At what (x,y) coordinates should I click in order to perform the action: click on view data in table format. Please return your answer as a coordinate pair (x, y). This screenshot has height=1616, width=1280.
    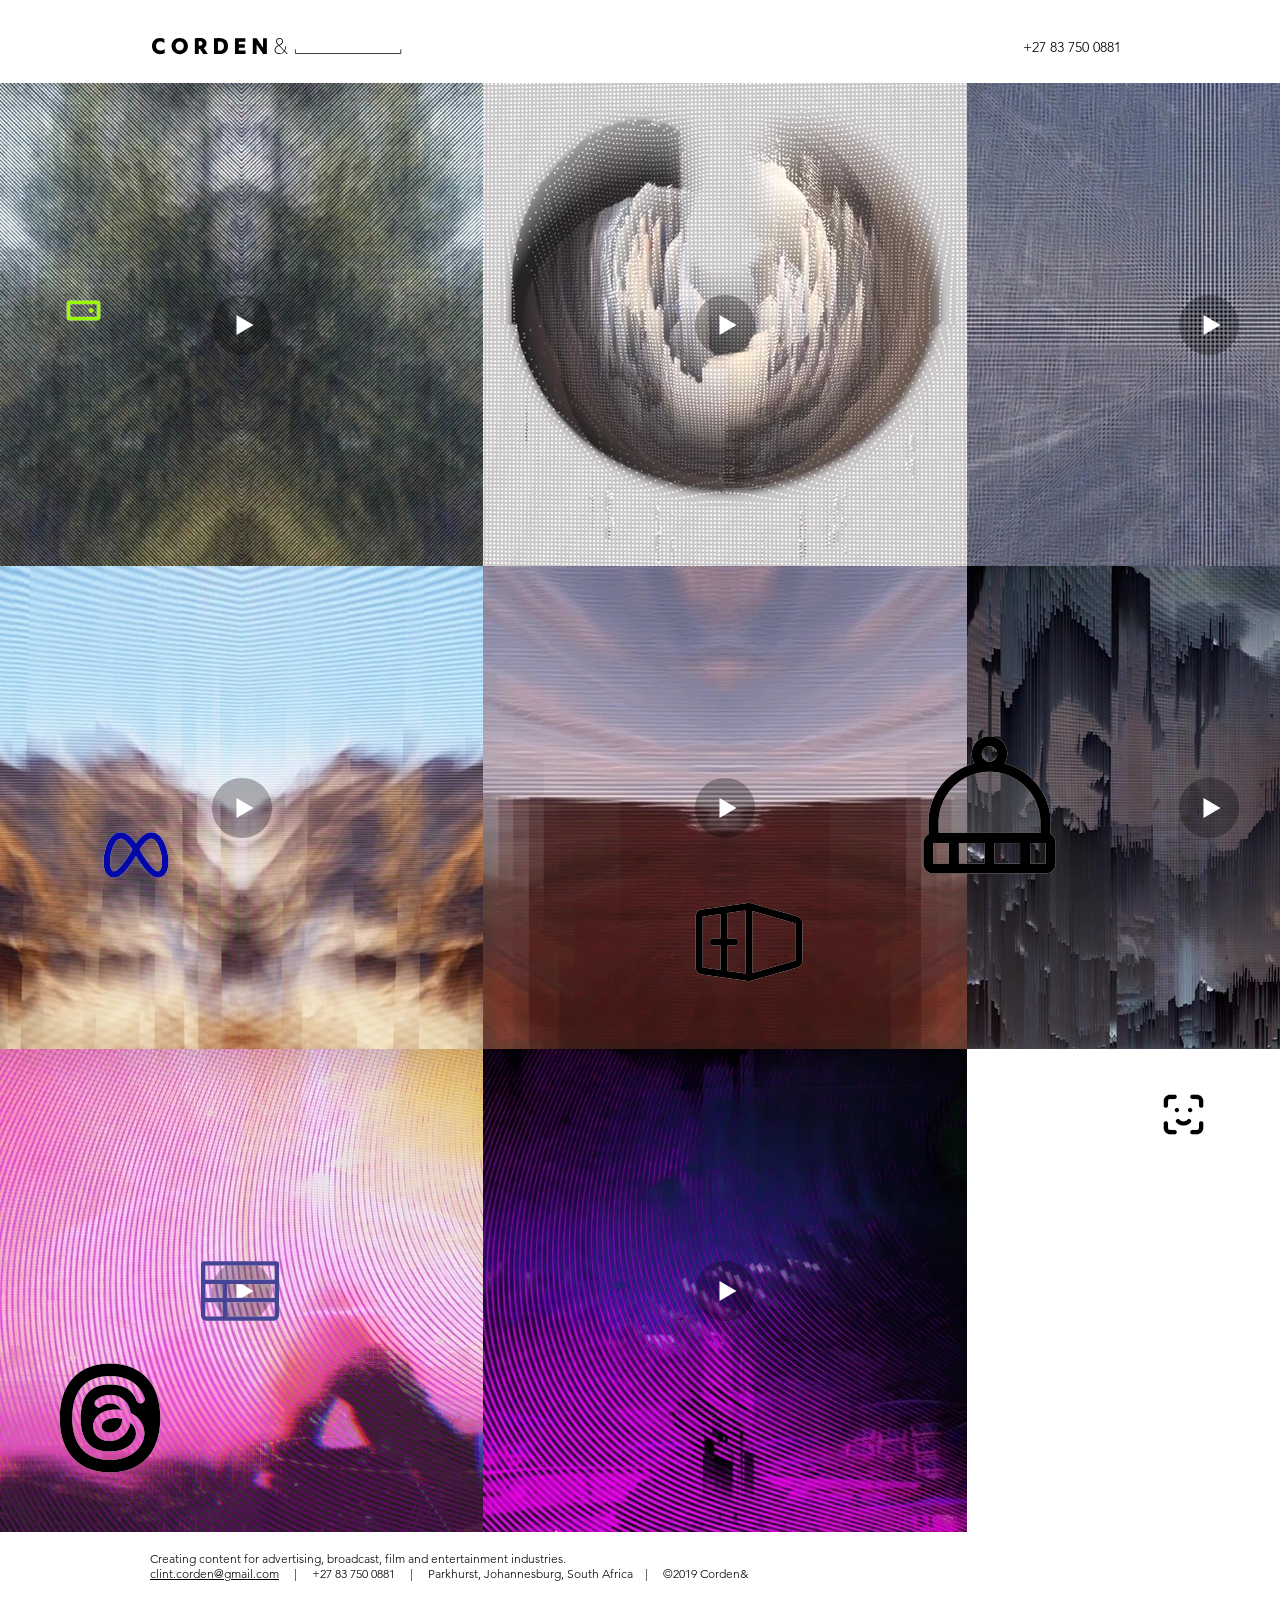
    Looking at the image, I should click on (240, 1291).